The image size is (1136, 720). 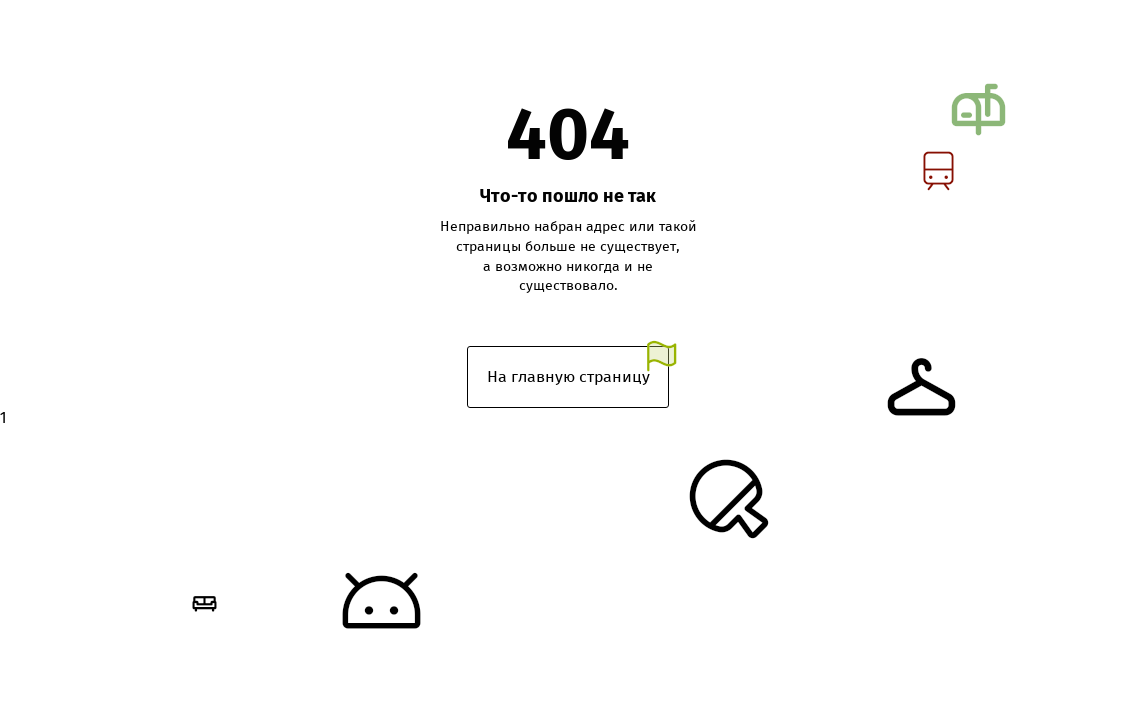 What do you see at coordinates (921, 388) in the screenshot?
I see `access your wardrobe or closet` at bounding box center [921, 388].